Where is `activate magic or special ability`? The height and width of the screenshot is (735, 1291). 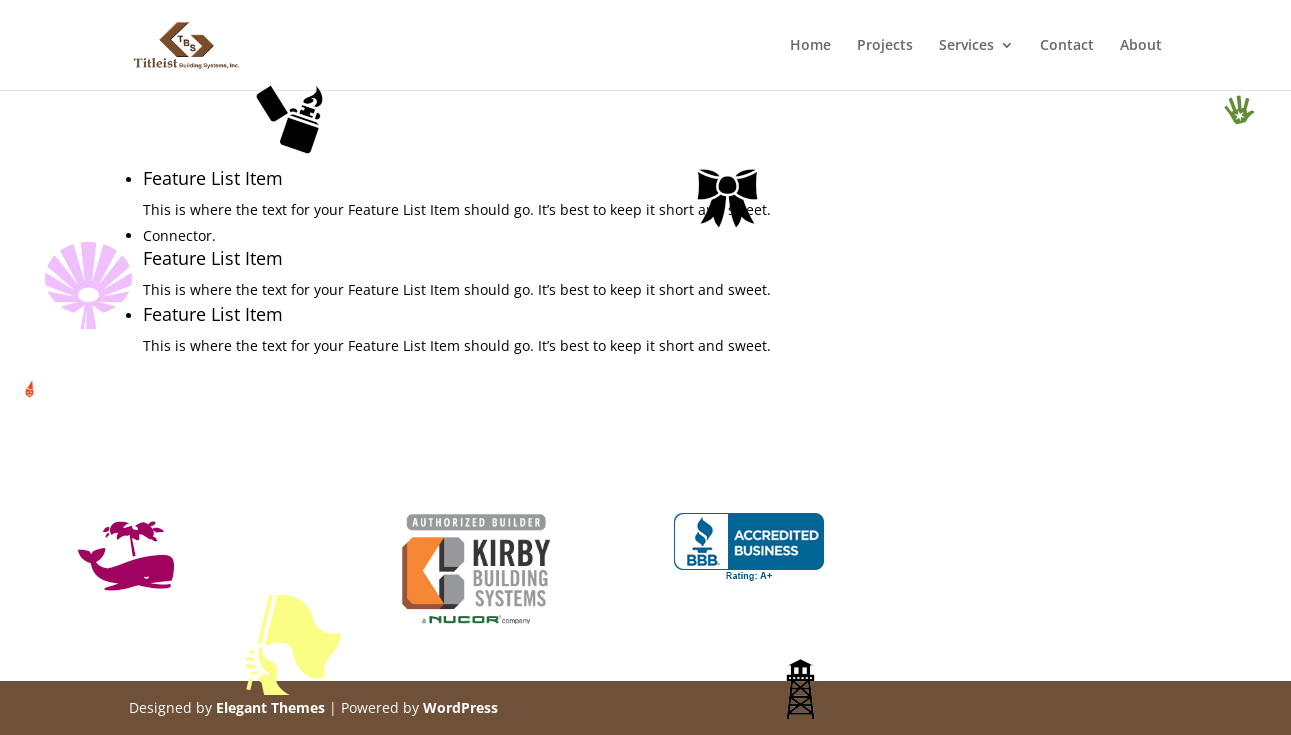
activate magic or special ability is located at coordinates (1239, 110).